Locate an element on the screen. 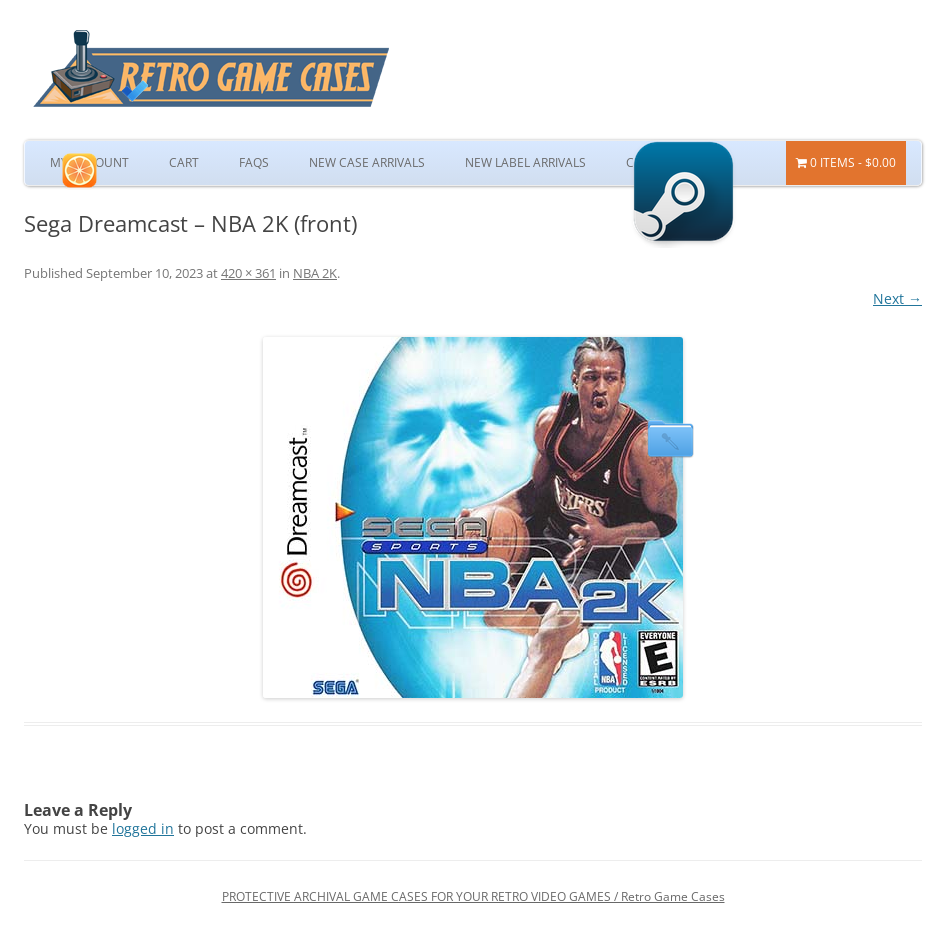 Image resolution: width=946 pixels, height=933 pixels. folder containing color picker or eyedropper tool assets is located at coordinates (670, 438).